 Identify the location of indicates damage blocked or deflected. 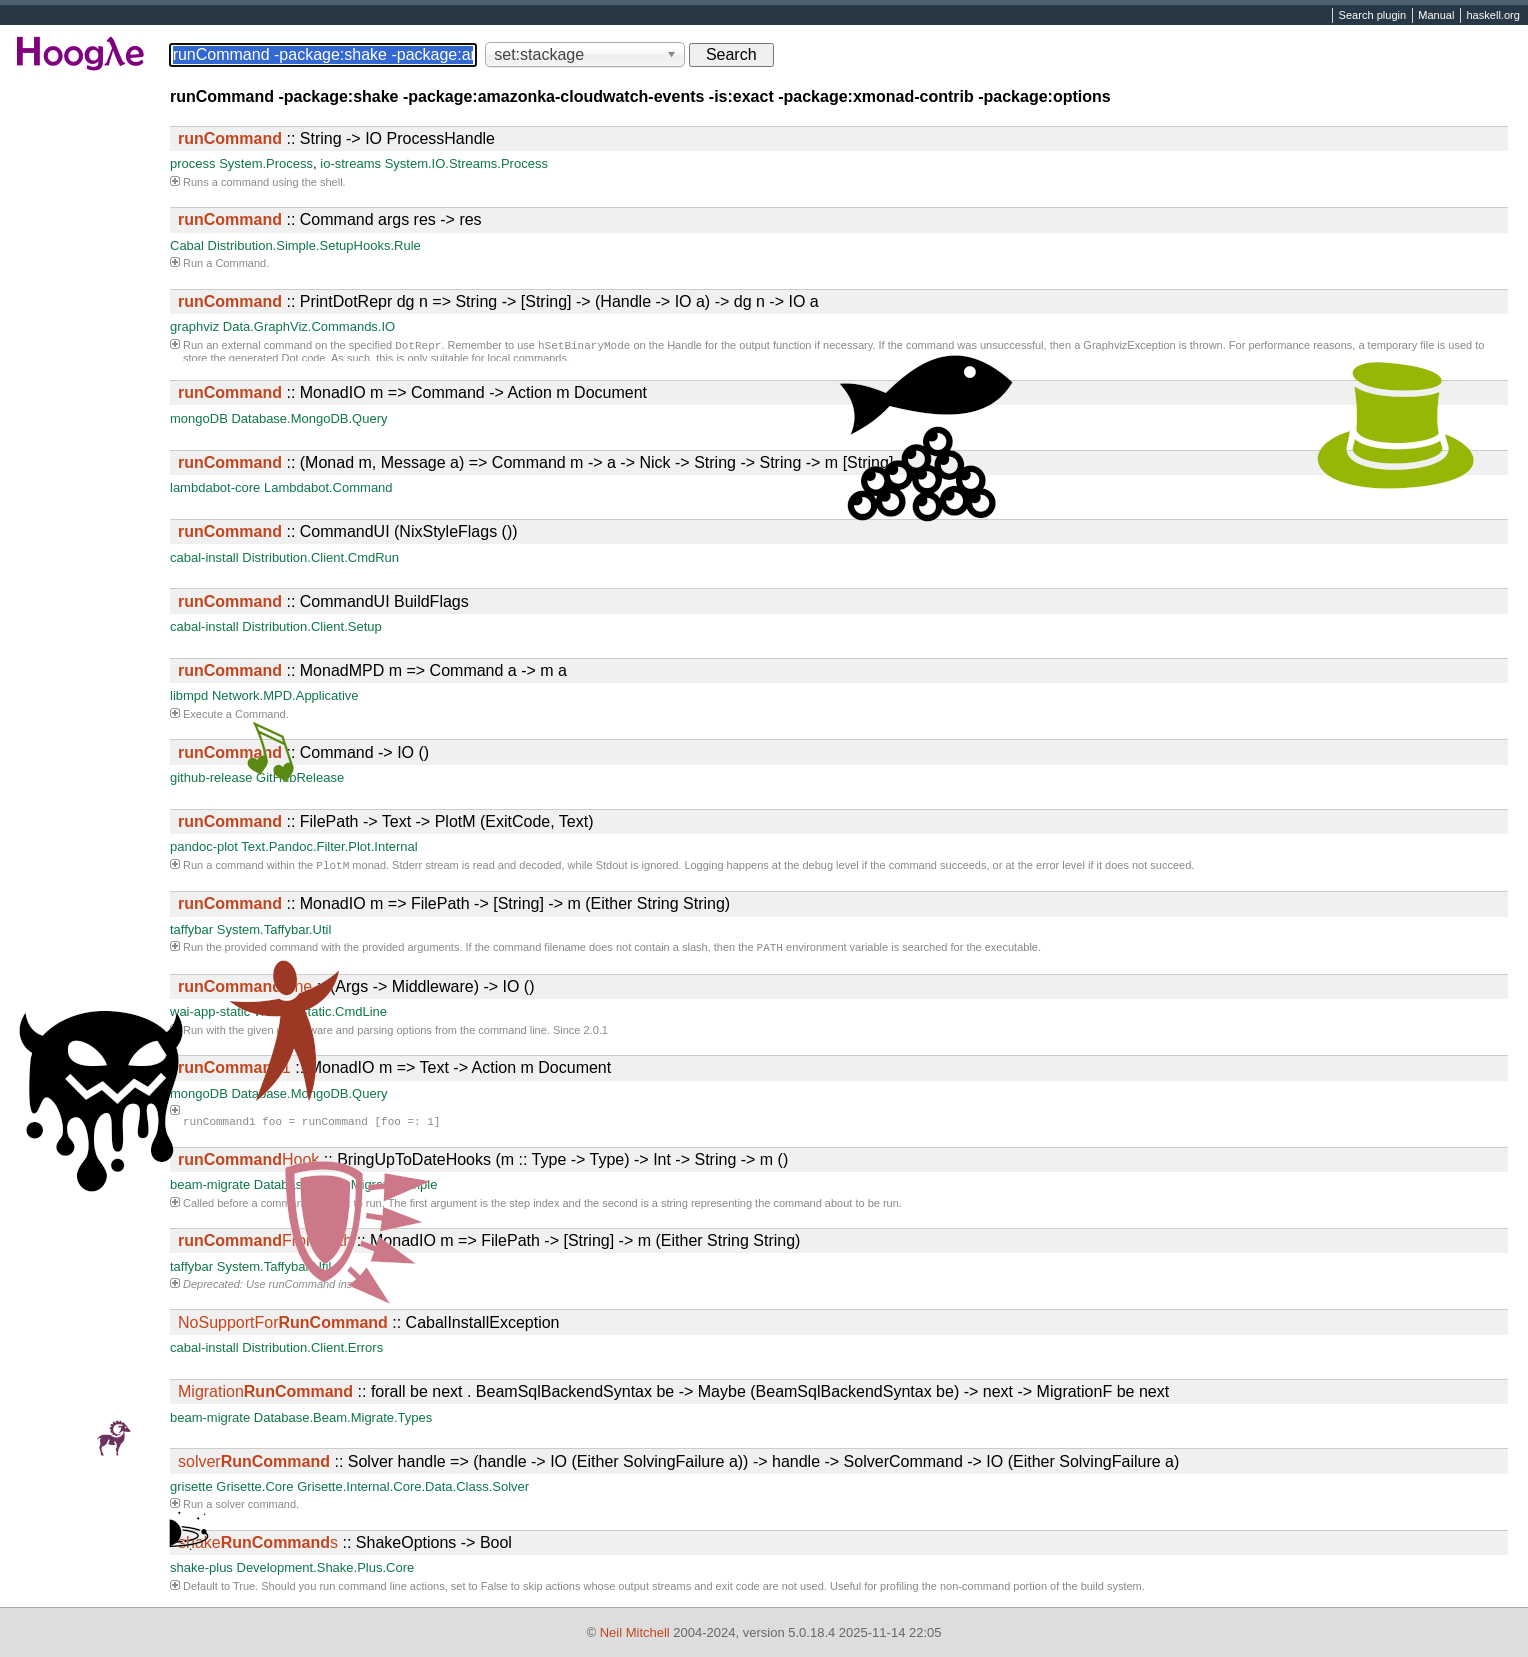
(357, 1232).